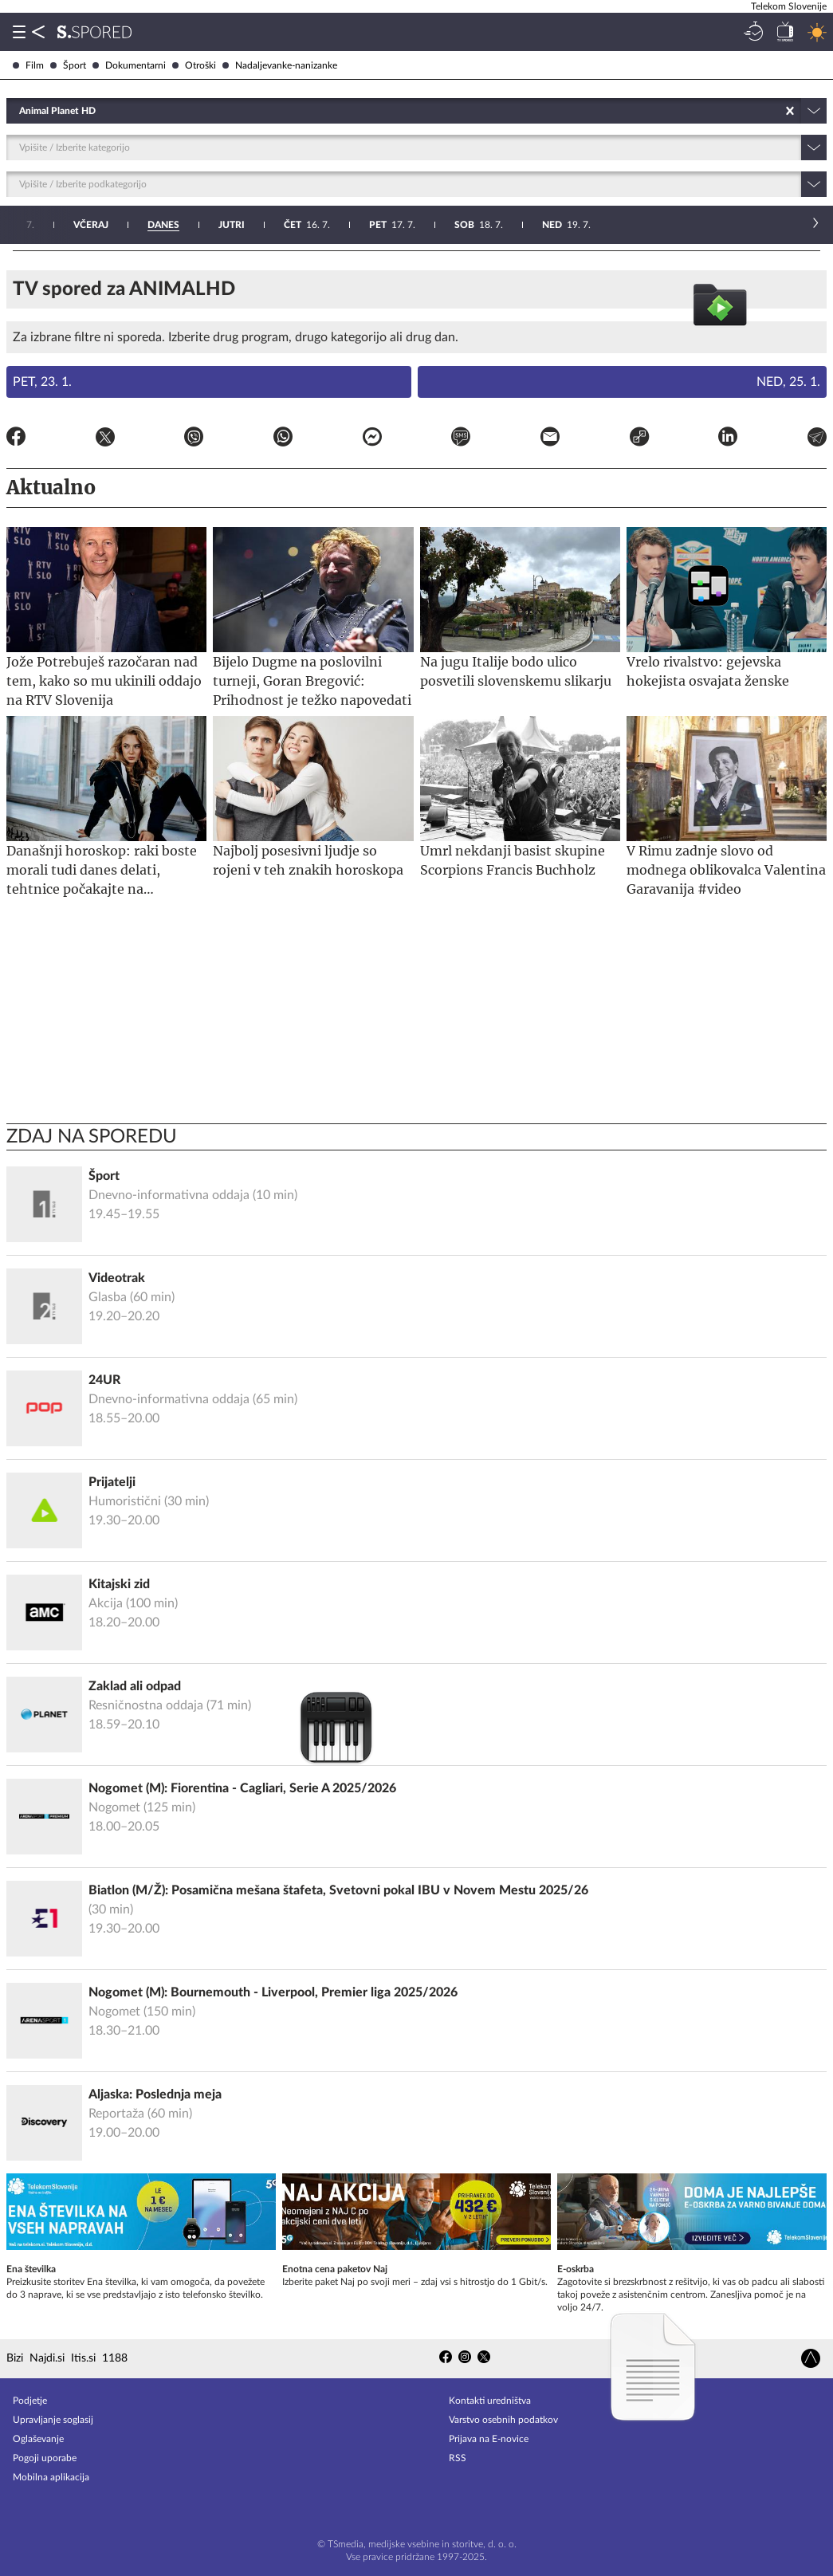 Image resolution: width=833 pixels, height=2576 pixels. Describe the element at coordinates (336, 1727) in the screenshot. I see `open audio midi setup utility` at that location.